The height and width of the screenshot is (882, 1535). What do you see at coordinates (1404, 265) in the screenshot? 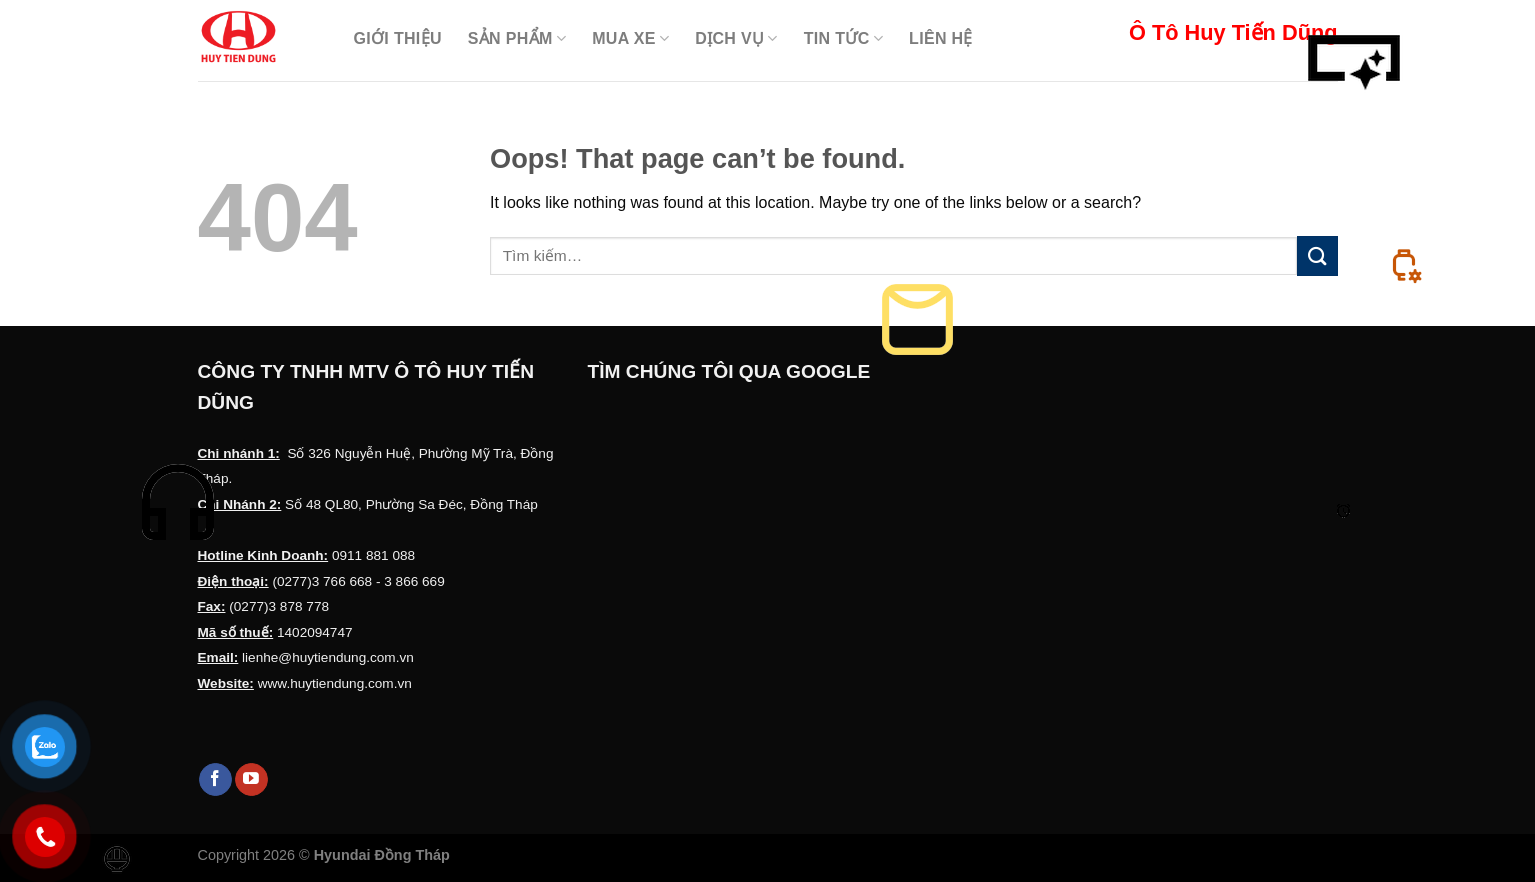
I see `access smartwatch settings` at bounding box center [1404, 265].